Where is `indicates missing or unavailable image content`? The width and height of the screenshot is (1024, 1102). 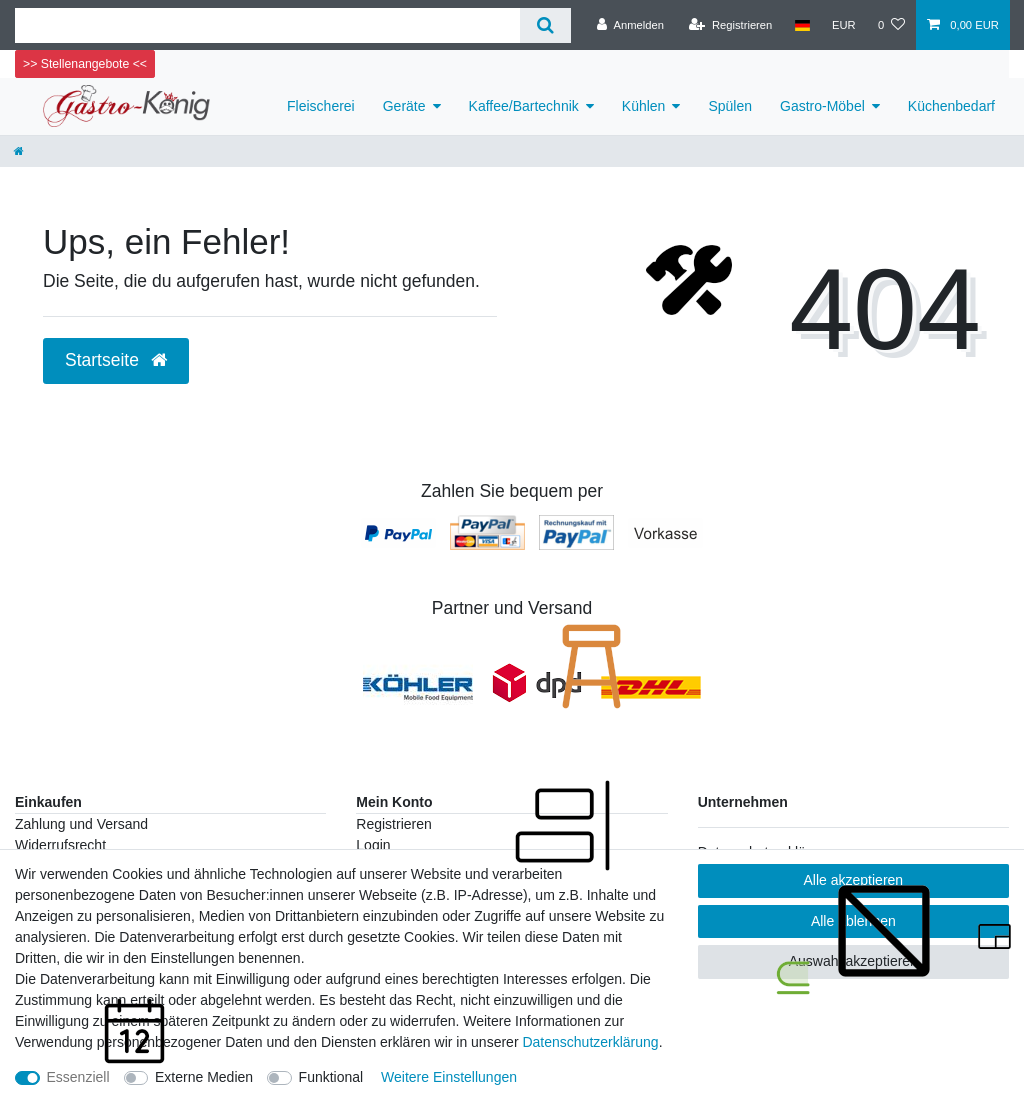 indicates missing or unavailable image content is located at coordinates (884, 931).